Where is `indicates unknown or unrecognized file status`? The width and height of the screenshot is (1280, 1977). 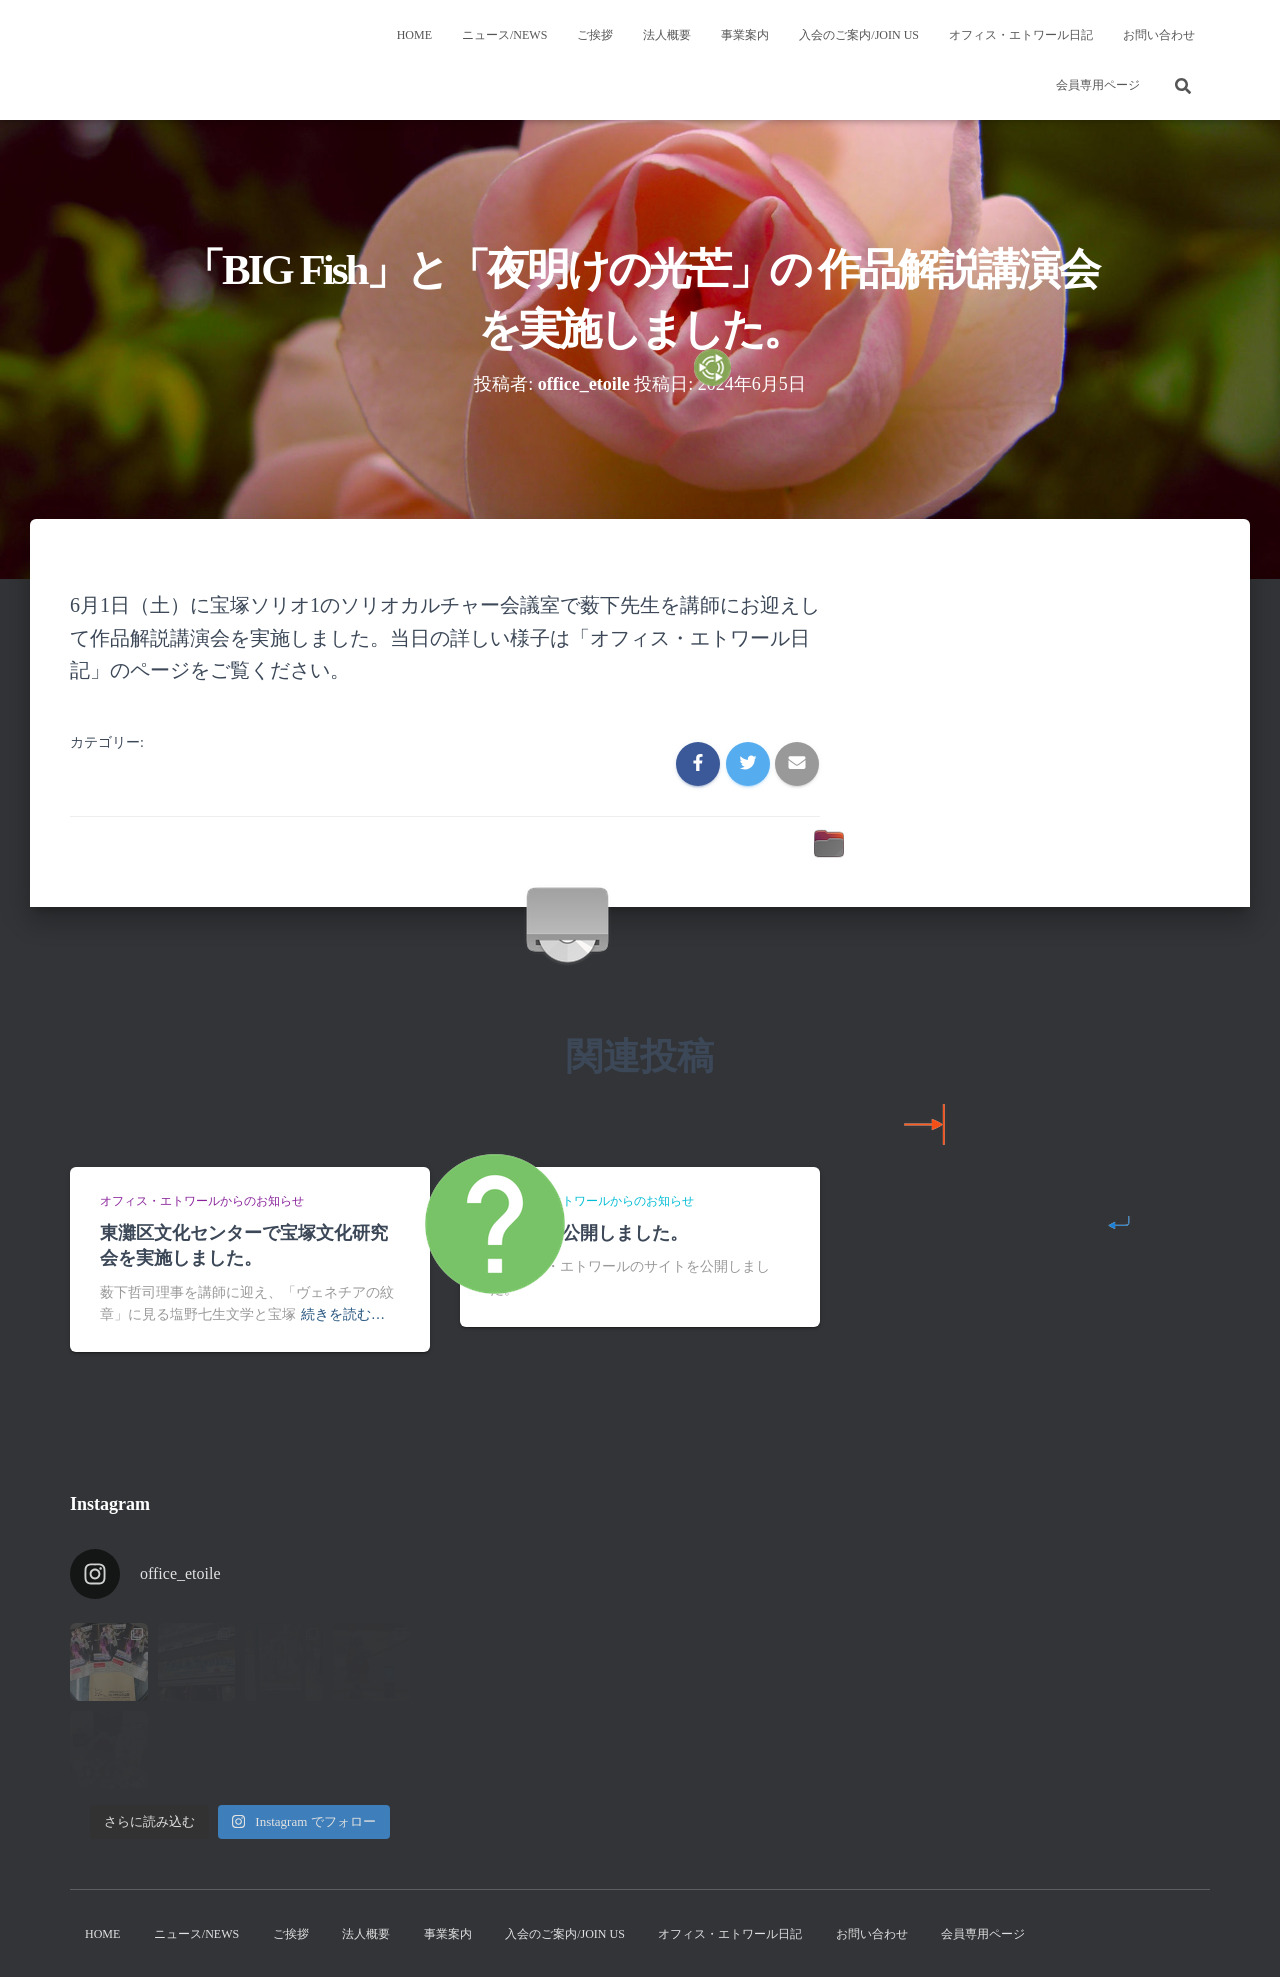 indicates unknown or unrecognized file status is located at coordinates (495, 1224).